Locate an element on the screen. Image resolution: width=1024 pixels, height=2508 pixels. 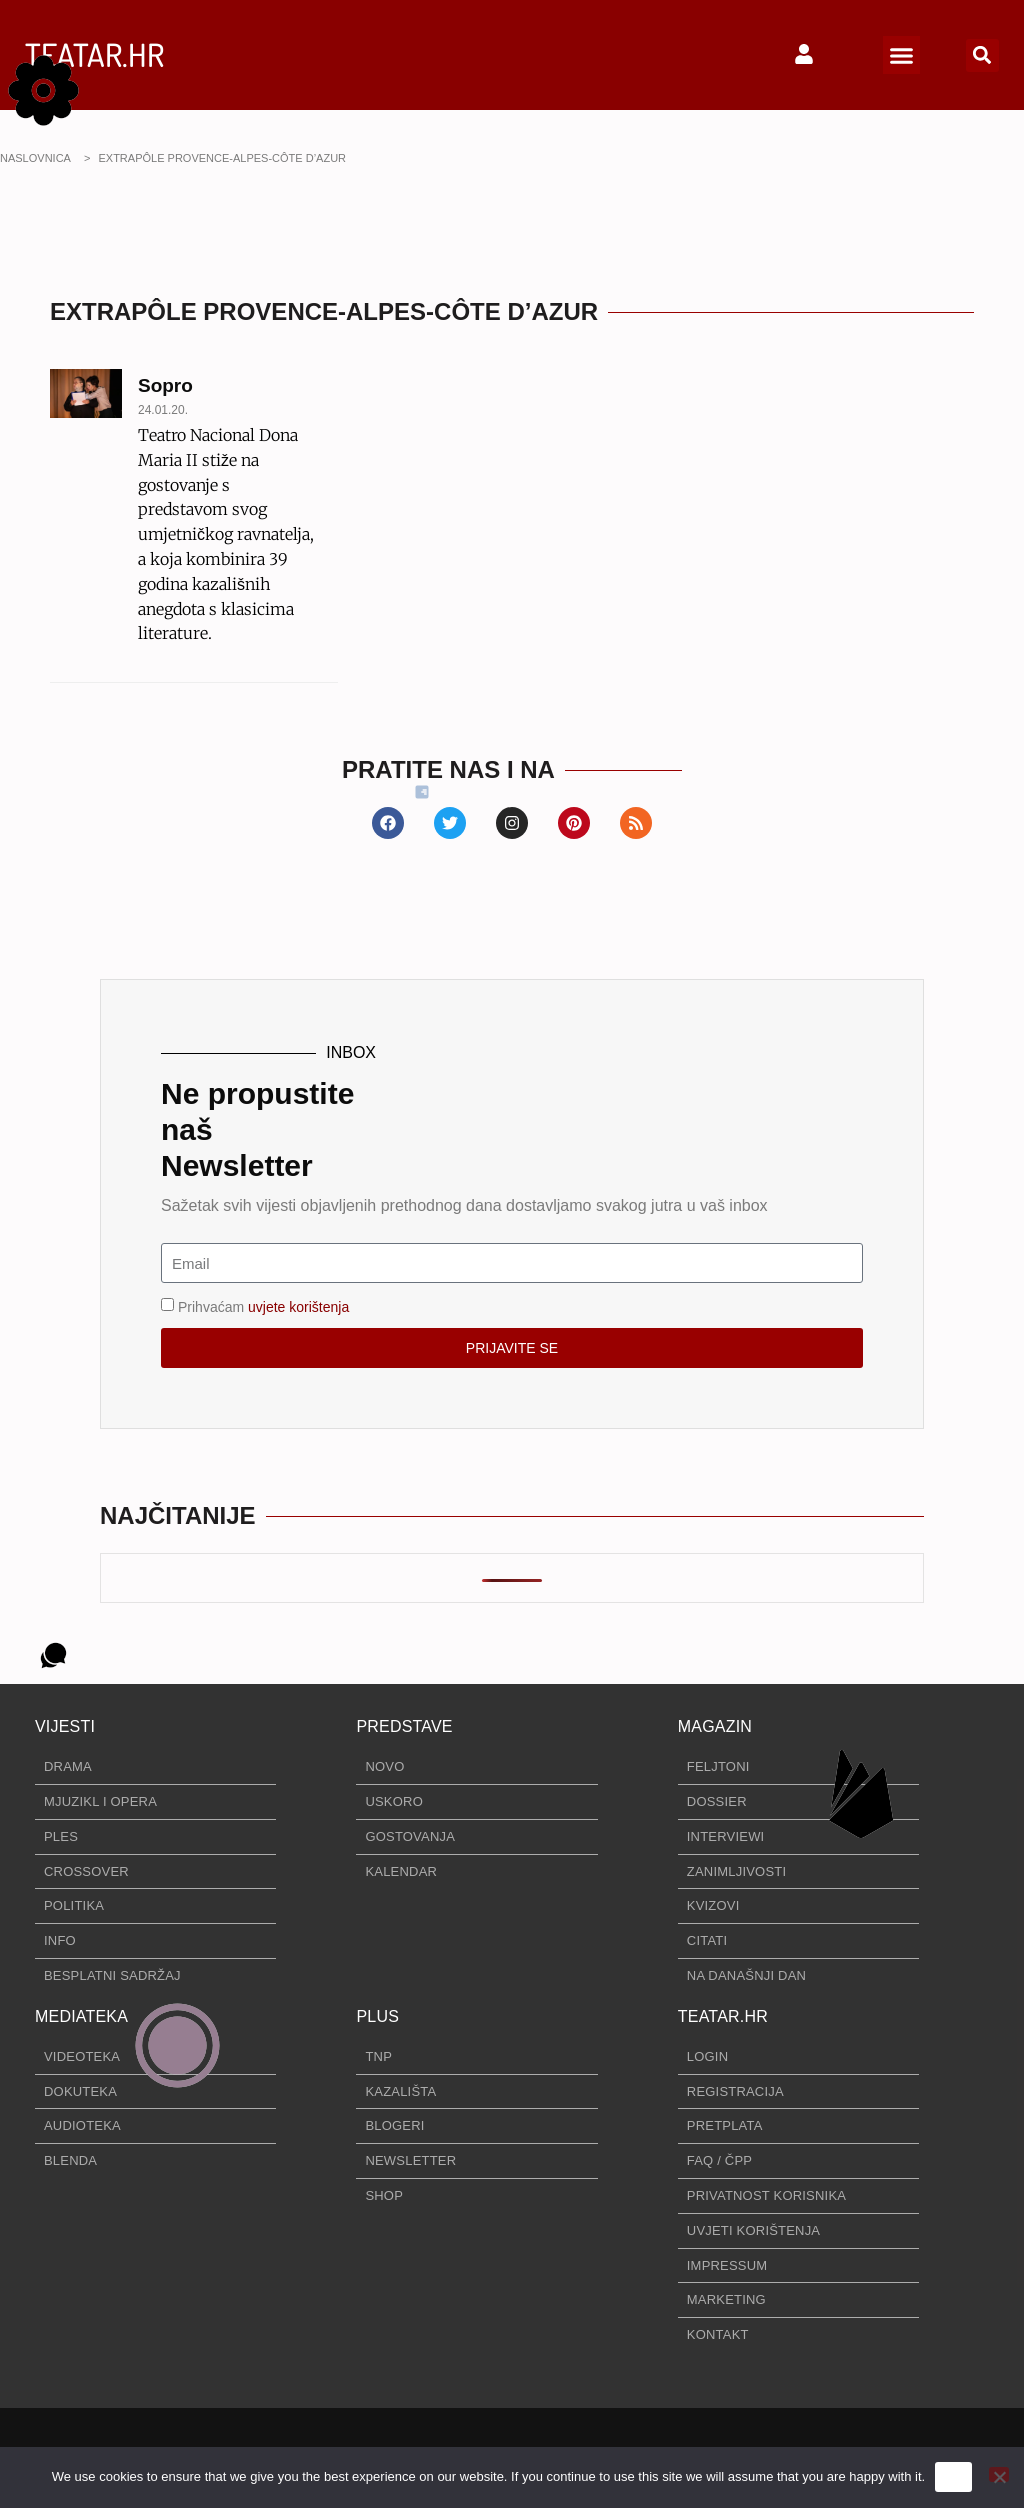
open messaging or chat is located at coordinates (53, 1655).